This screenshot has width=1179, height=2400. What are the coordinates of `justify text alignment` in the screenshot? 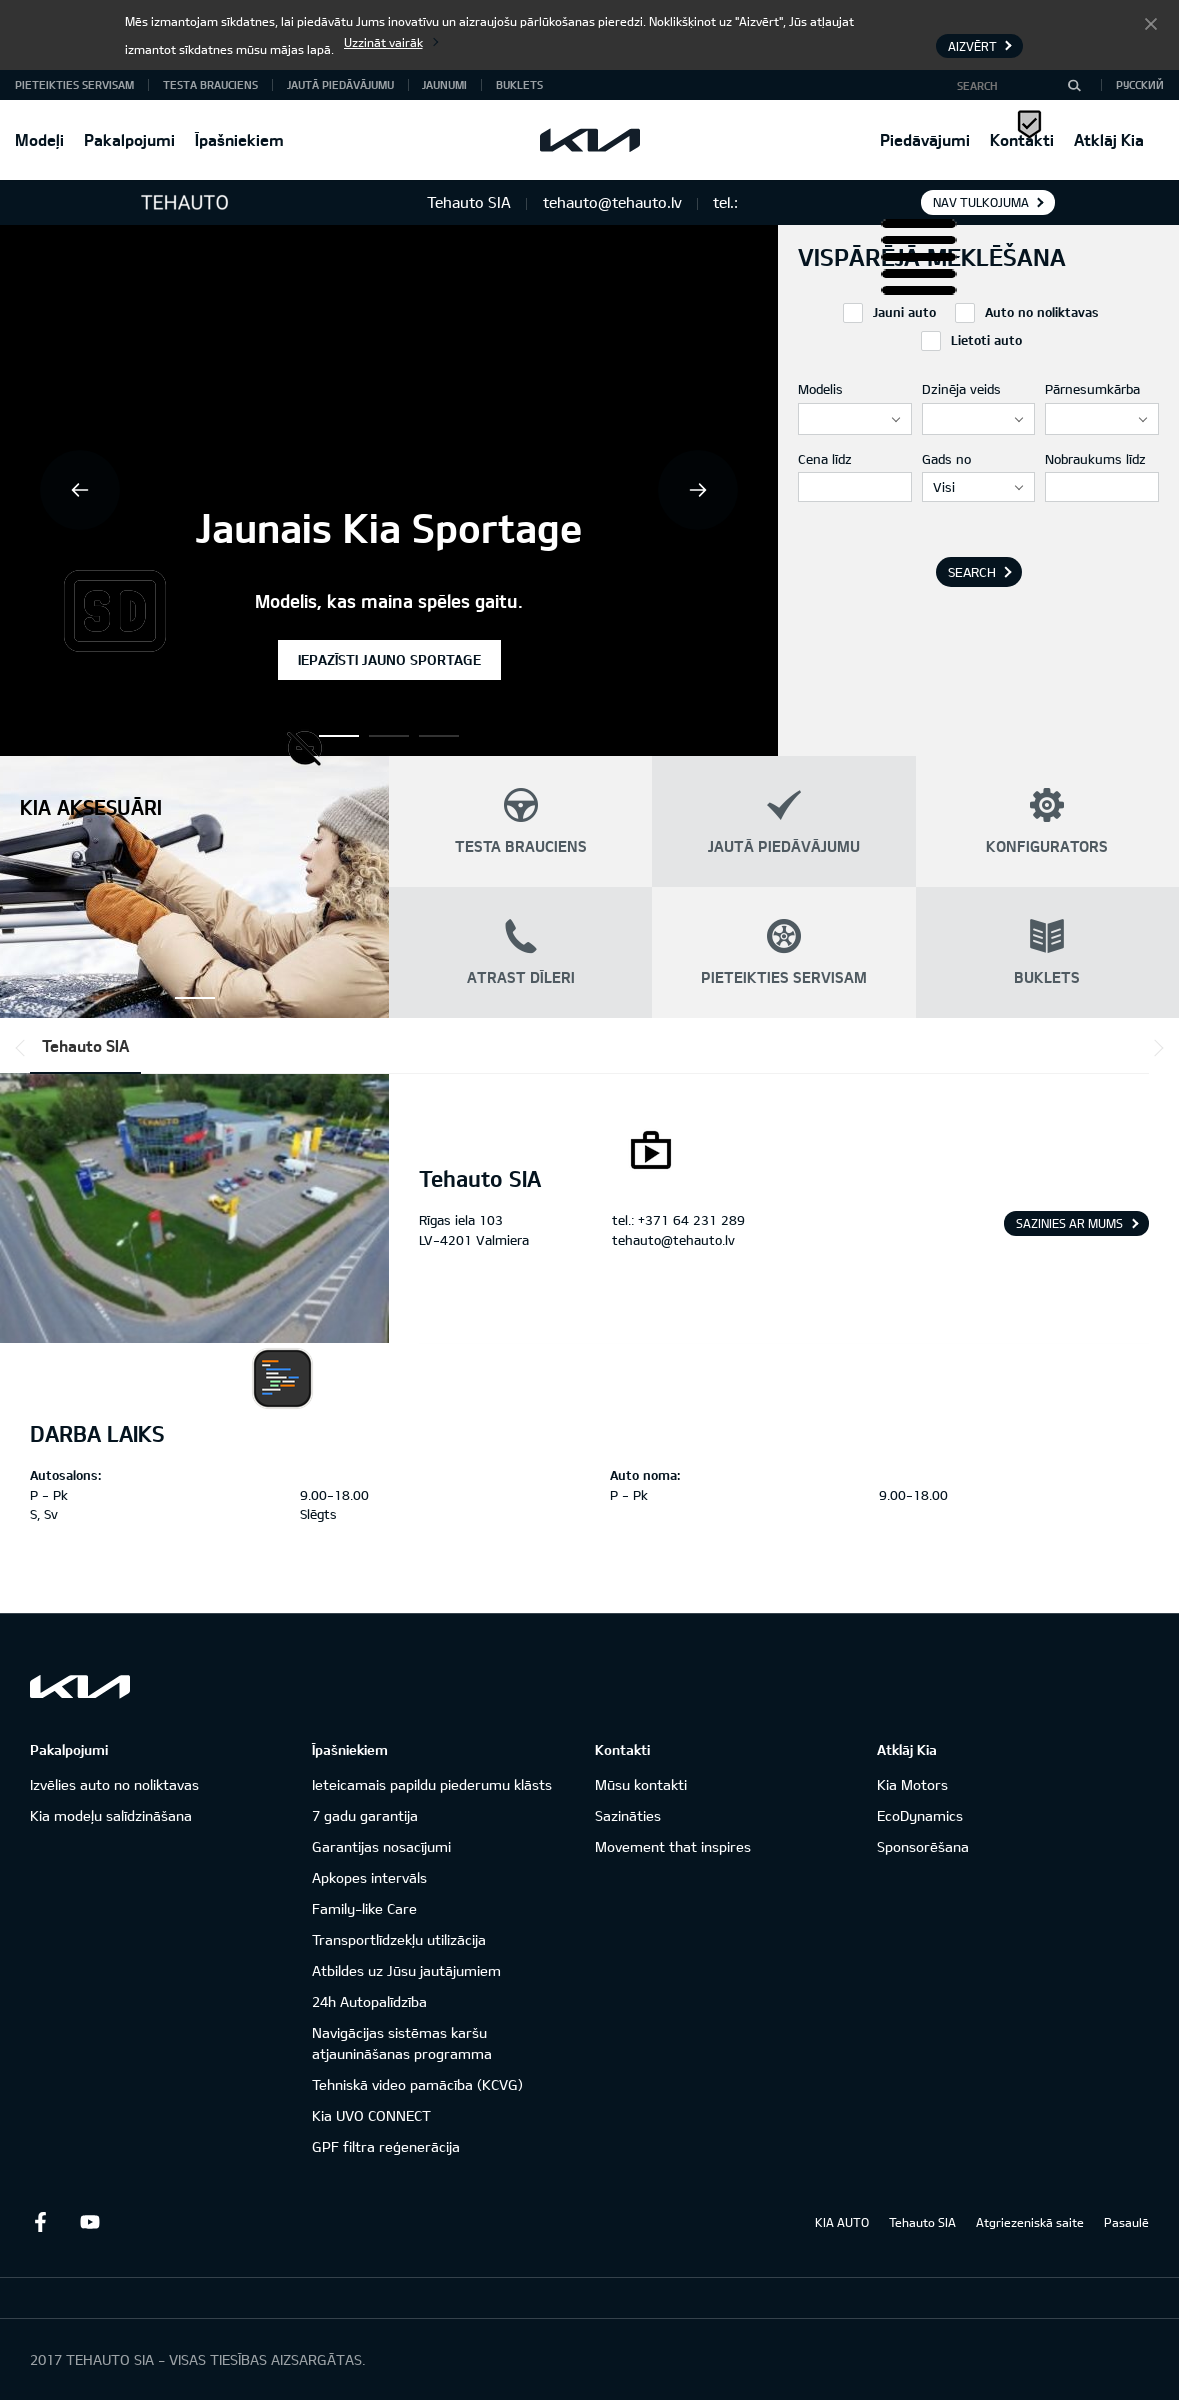 It's located at (919, 257).